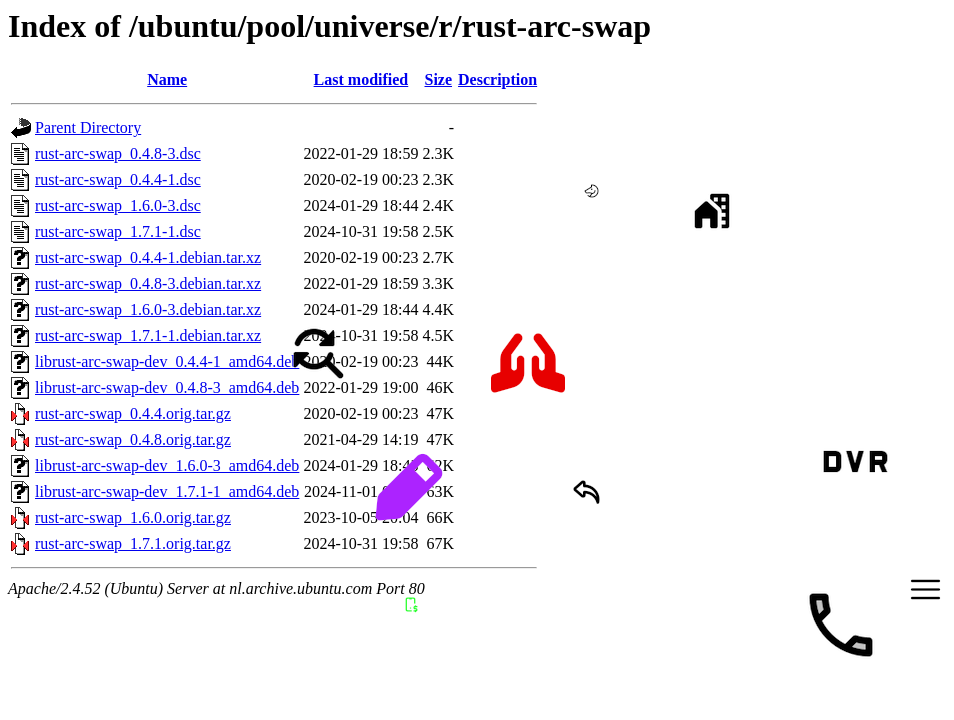 The width and height of the screenshot is (954, 720). What do you see at coordinates (592, 191) in the screenshot?
I see `access equestrian or horse-related content` at bounding box center [592, 191].